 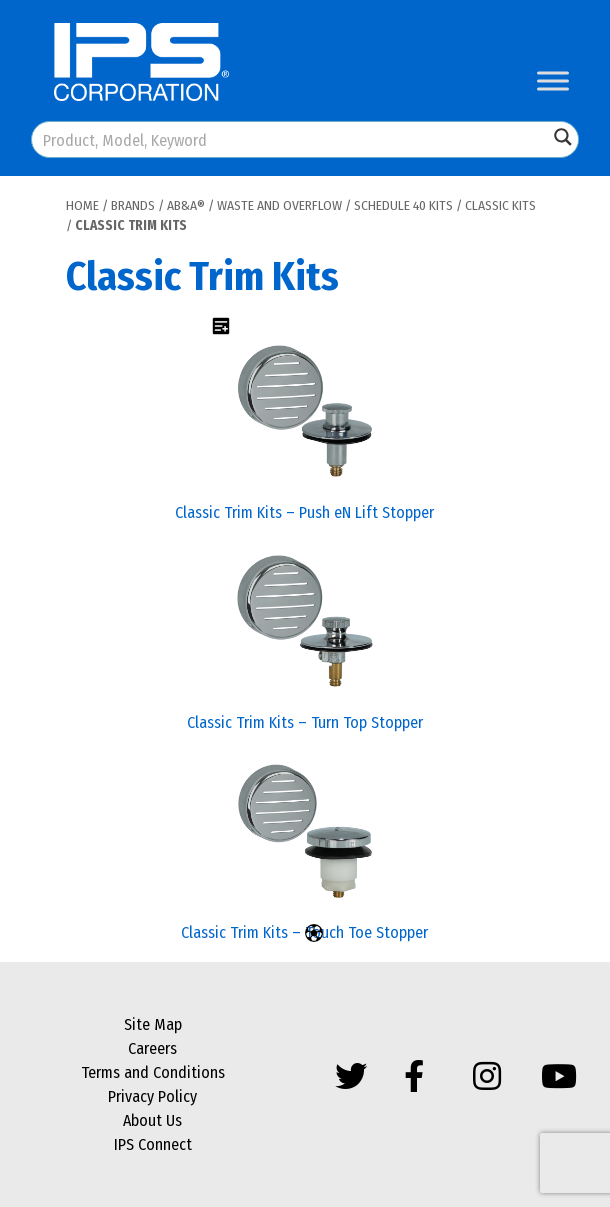 What do you see at coordinates (221, 326) in the screenshot?
I see `add a new item to the list` at bounding box center [221, 326].